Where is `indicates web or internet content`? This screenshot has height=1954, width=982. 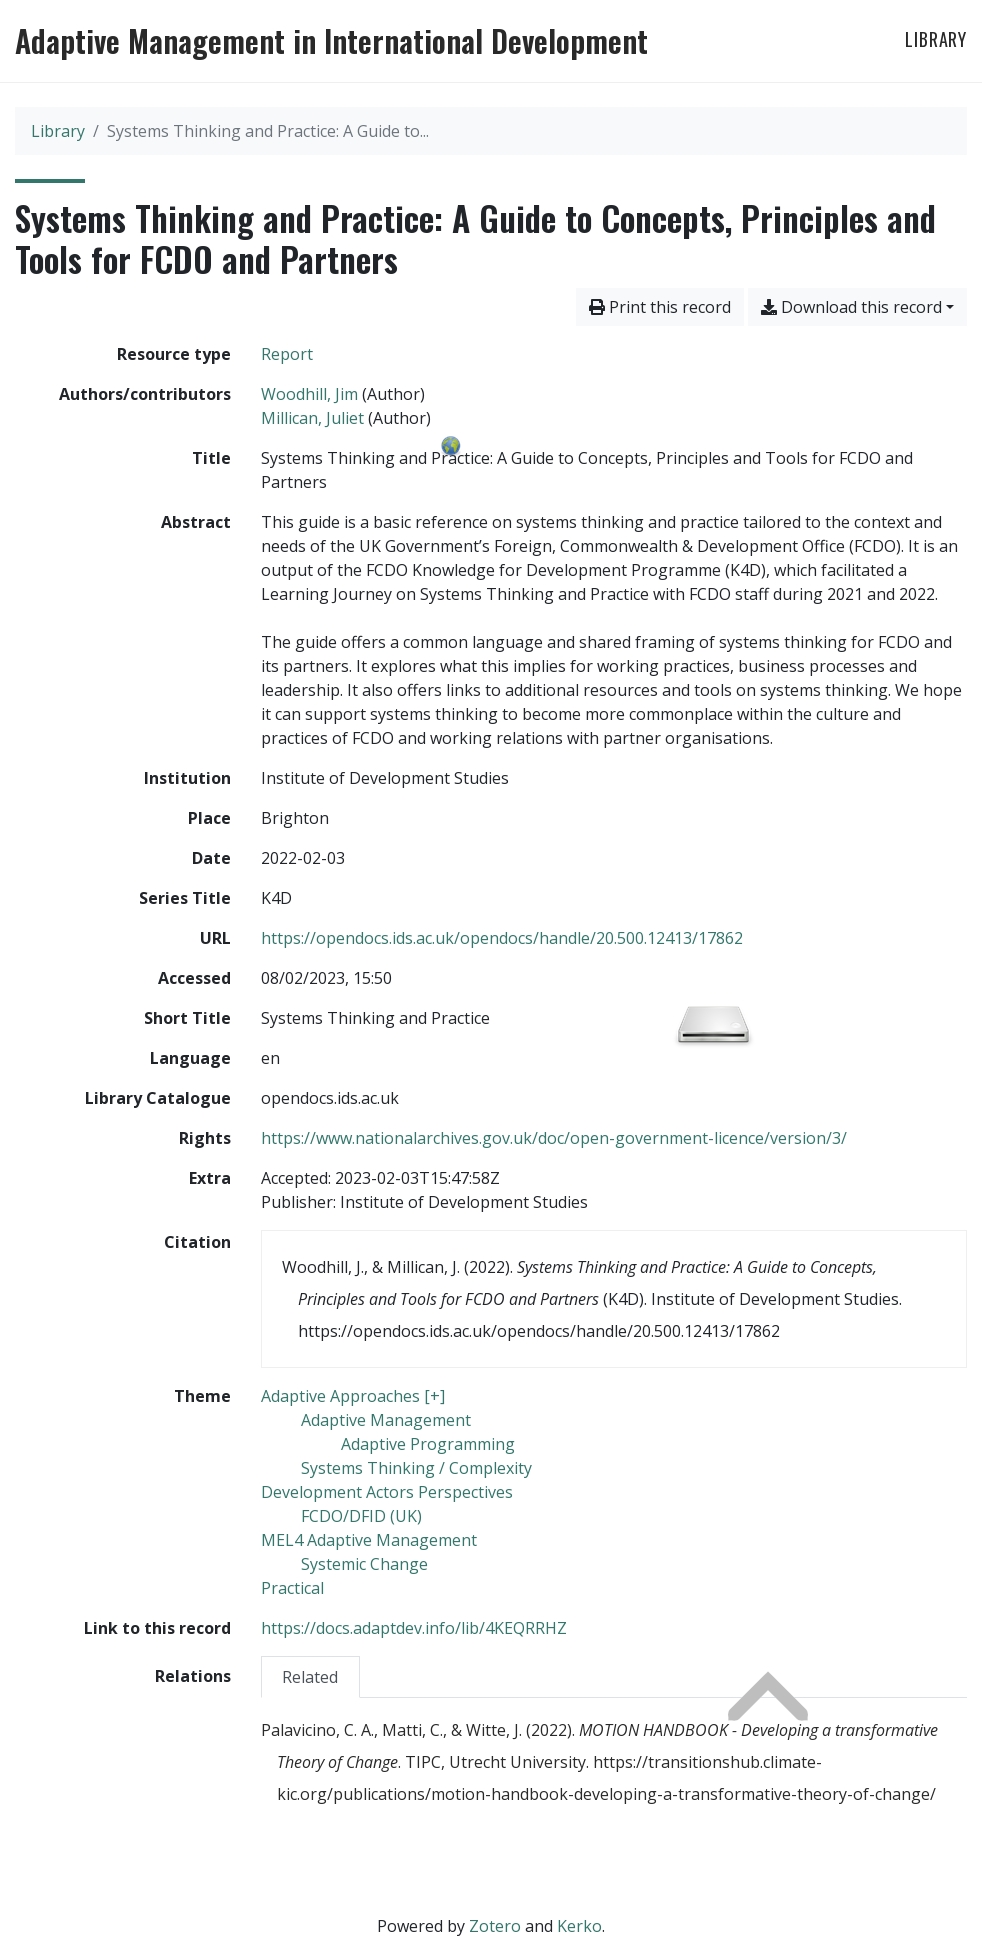 indicates web or internet content is located at coordinates (451, 446).